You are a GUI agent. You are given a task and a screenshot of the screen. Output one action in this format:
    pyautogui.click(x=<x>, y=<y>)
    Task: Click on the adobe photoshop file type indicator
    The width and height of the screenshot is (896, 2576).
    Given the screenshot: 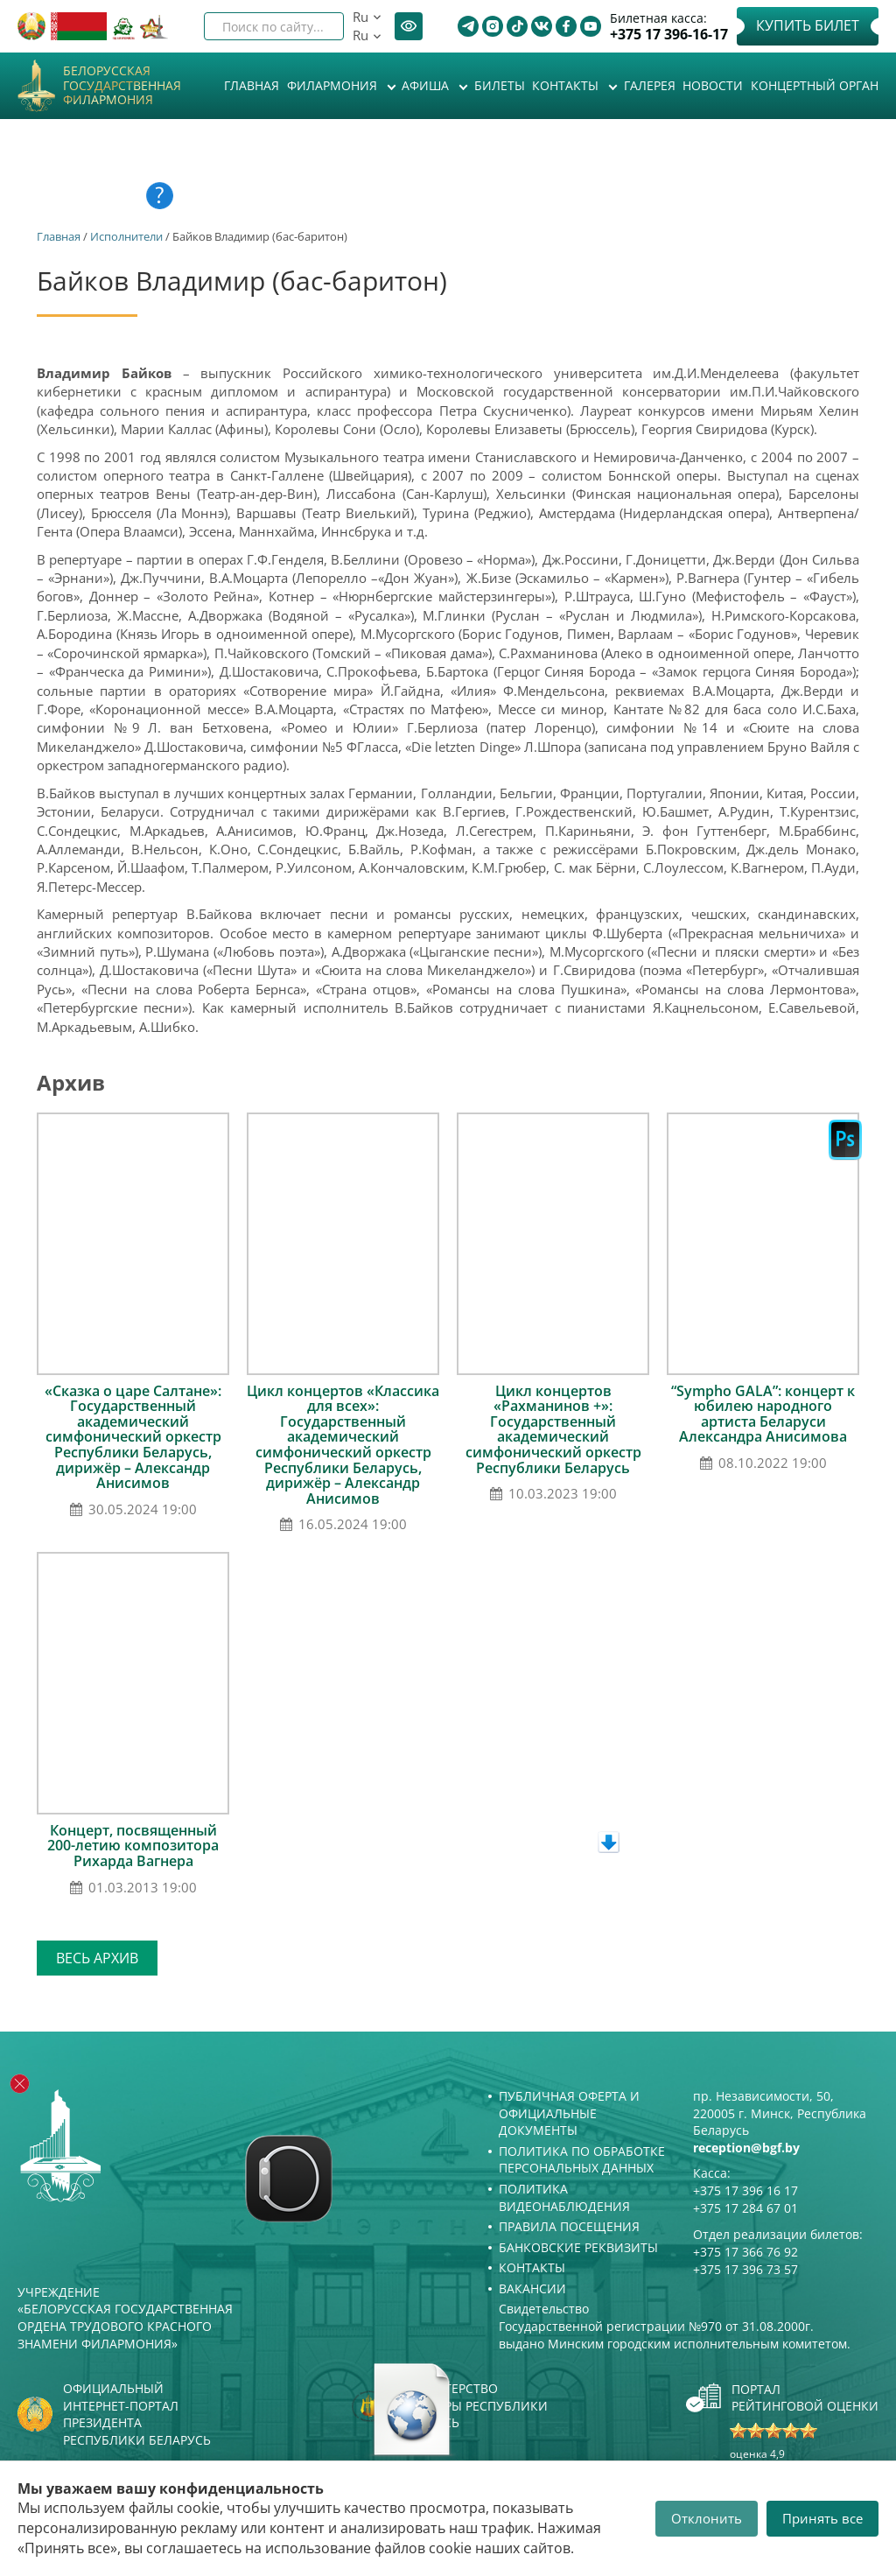 What is the action you would take?
    pyautogui.click(x=845, y=1140)
    